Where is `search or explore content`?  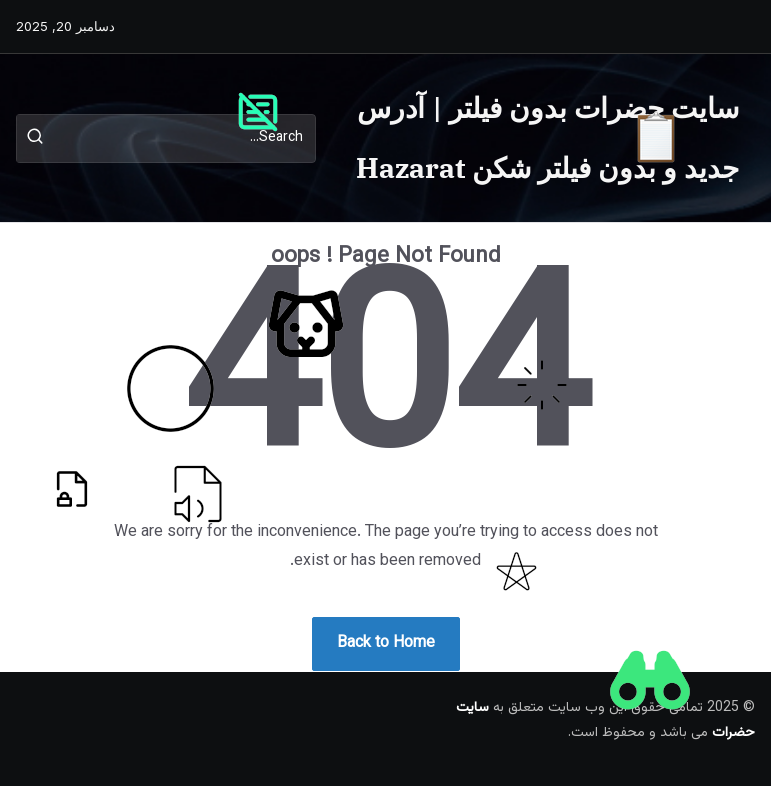 search or explore content is located at coordinates (650, 674).